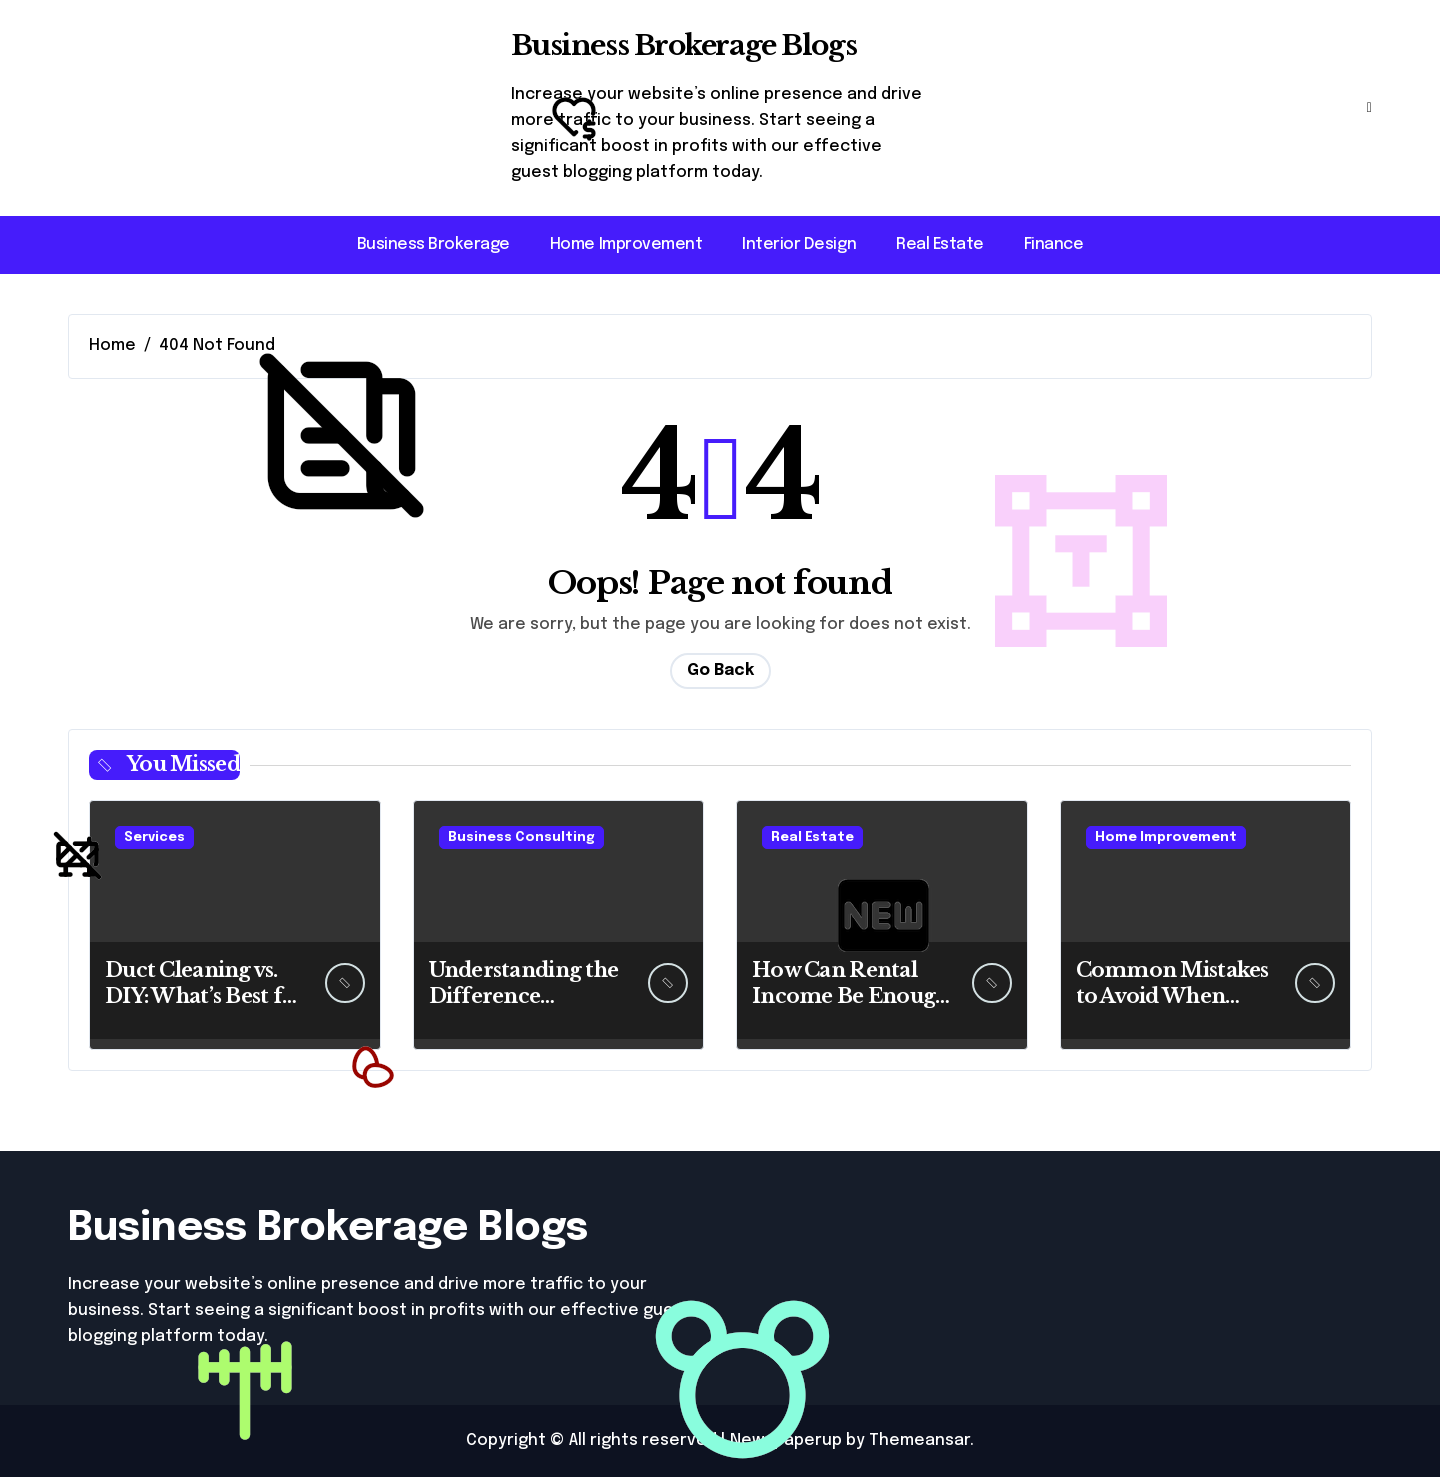 This screenshot has width=1440, height=1477. Describe the element at coordinates (373, 1065) in the screenshot. I see `browse egg or breakfast recipes` at that location.